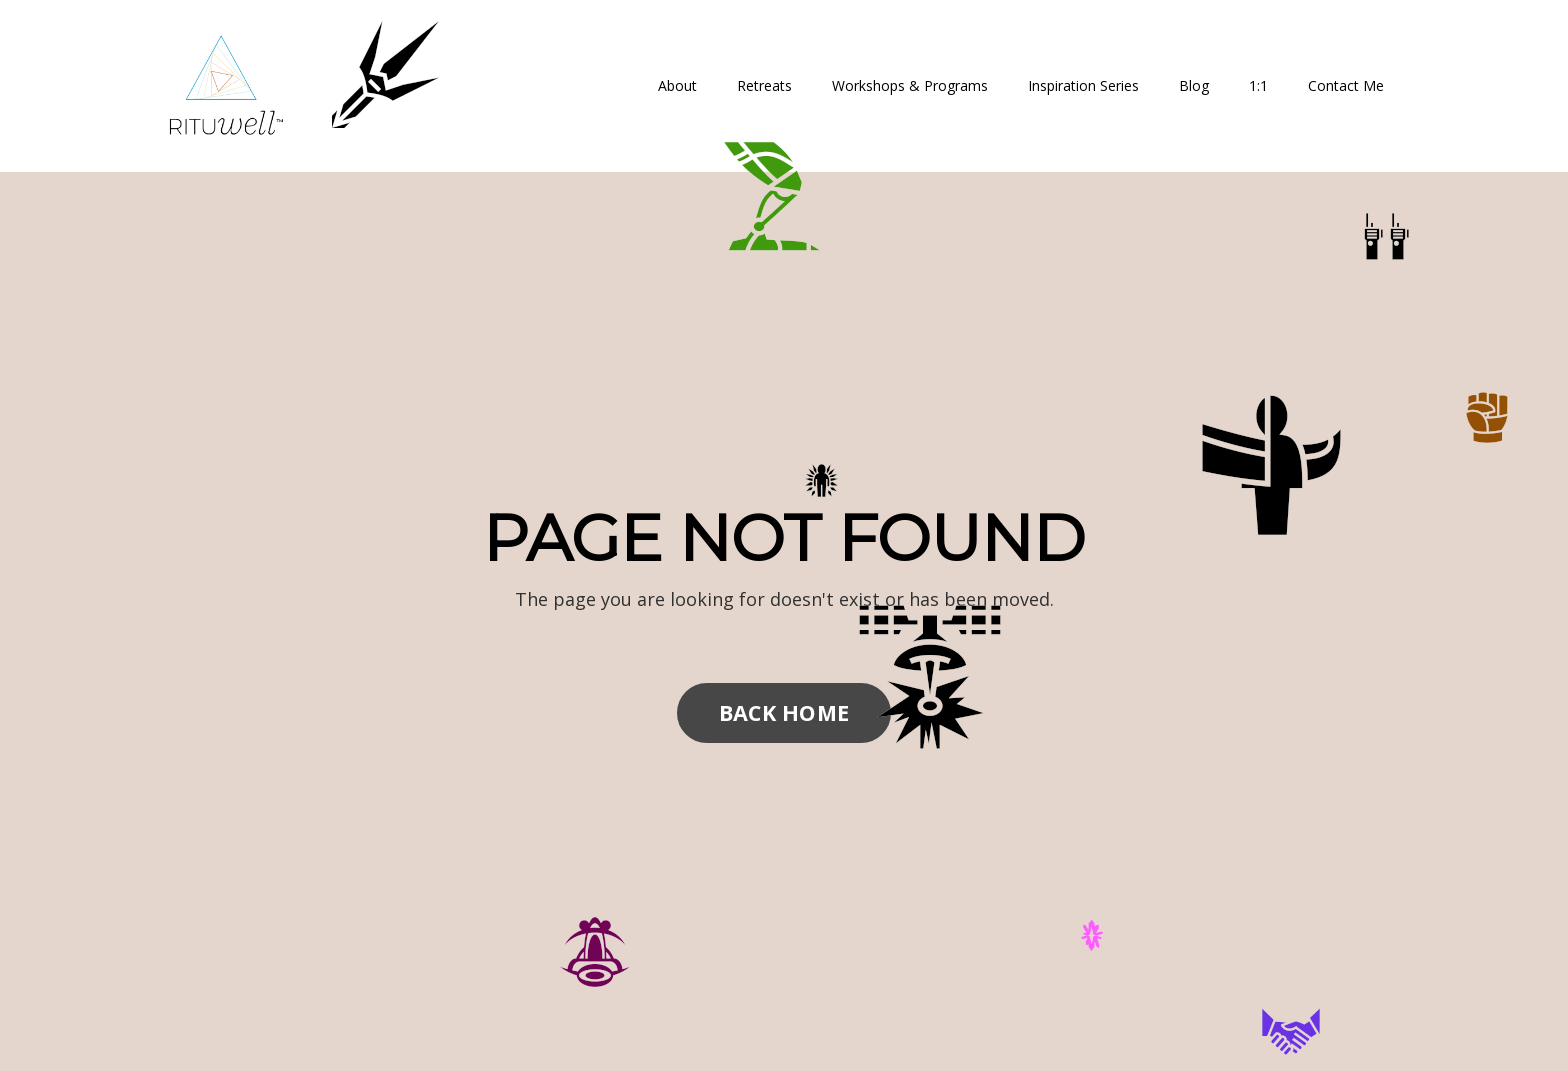 The height and width of the screenshot is (1071, 1568). I want to click on collect or view crystals/gems in inventory, so click(1091, 935).